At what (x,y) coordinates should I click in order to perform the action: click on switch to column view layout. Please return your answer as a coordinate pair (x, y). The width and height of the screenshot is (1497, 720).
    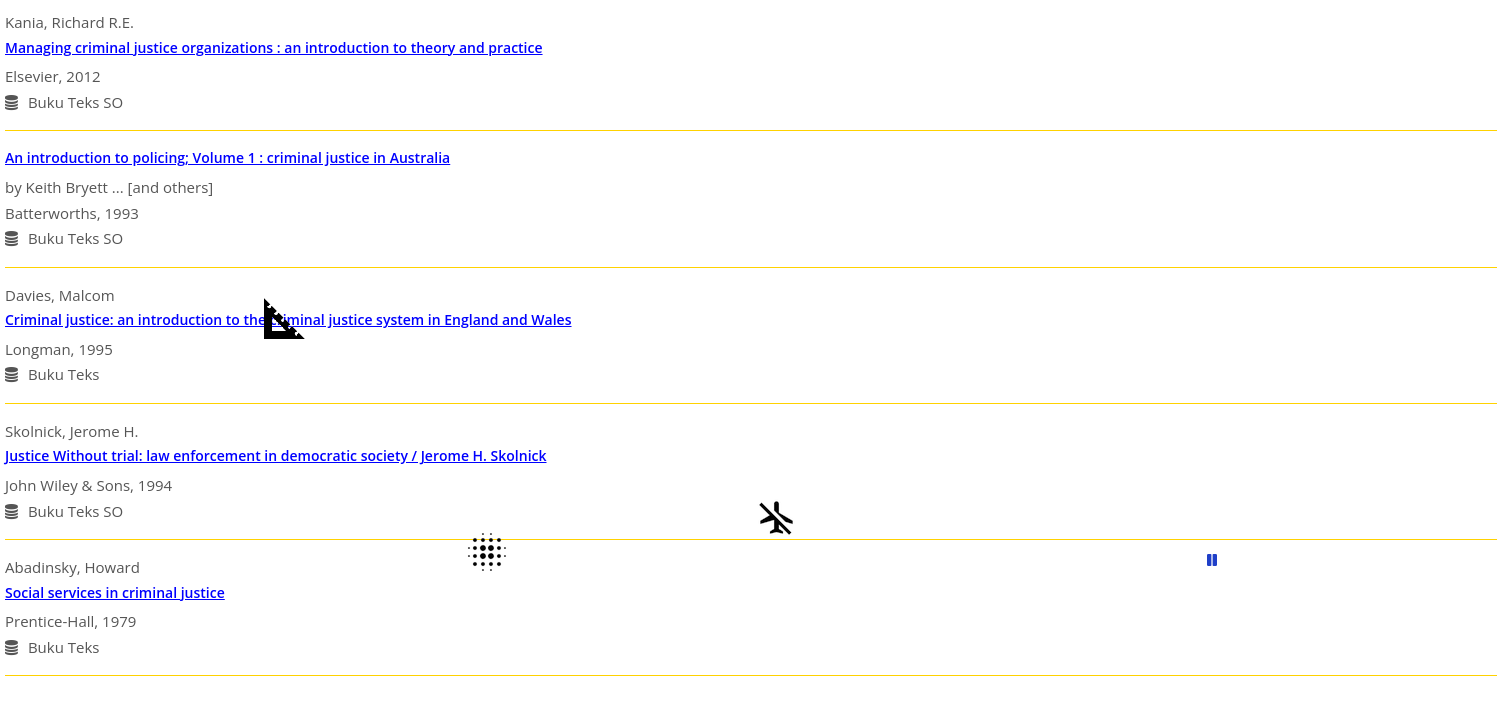
    Looking at the image, I should click on (1212, 560).